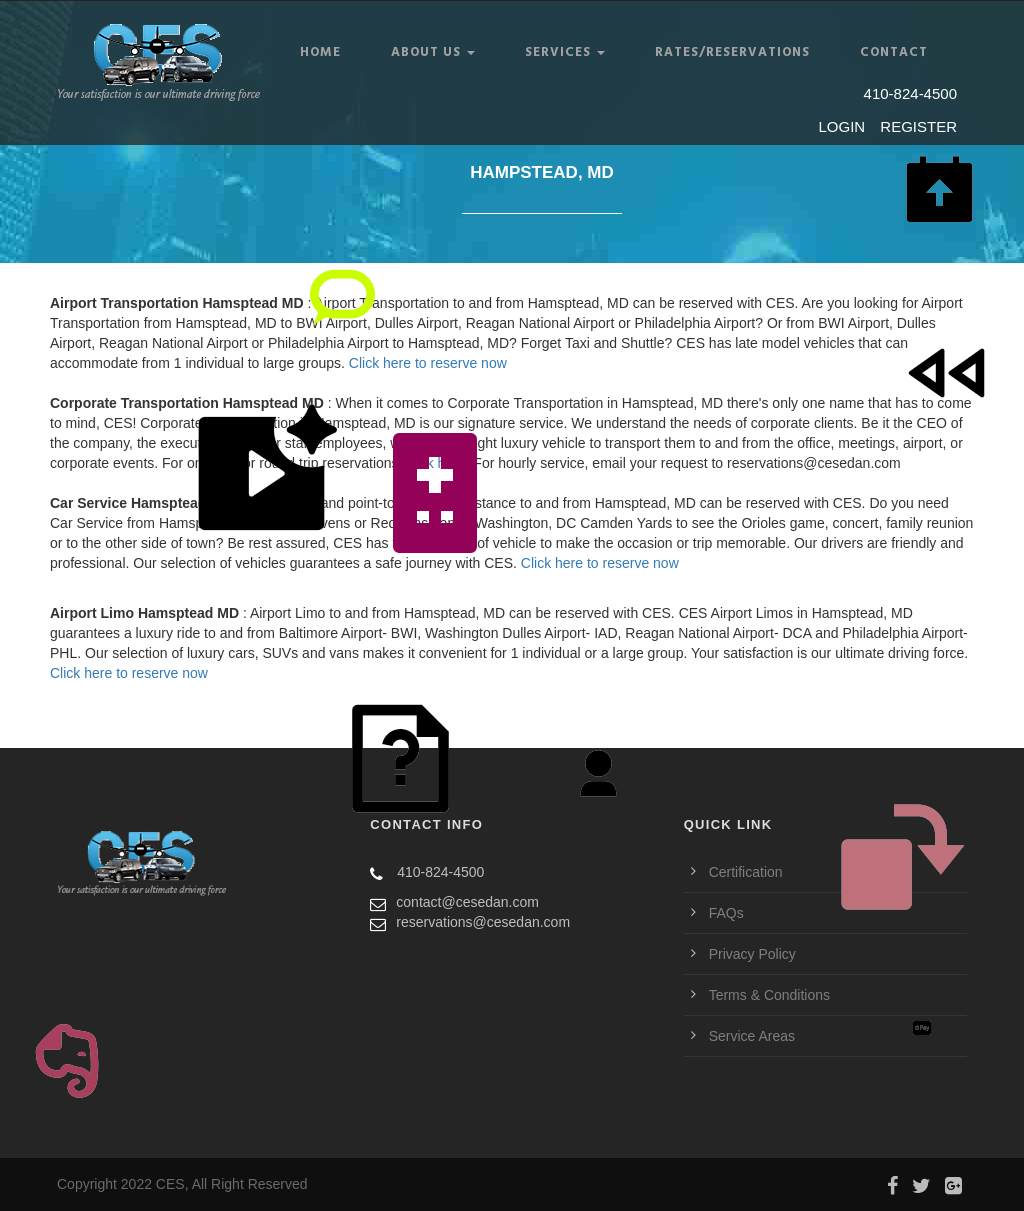  I want to click on rewind or skip backward in media playback, so click(949, 373).